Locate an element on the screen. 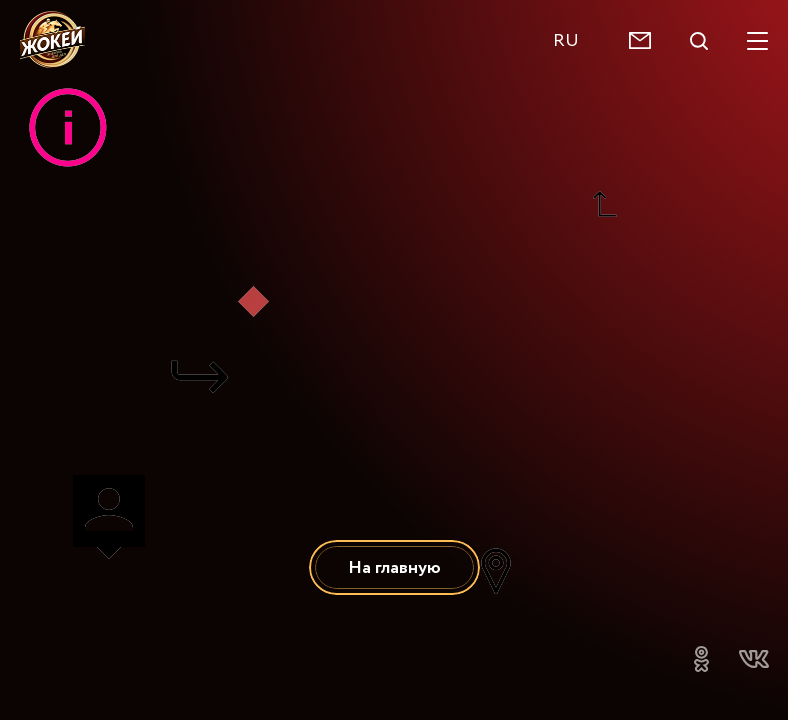 The height and width of the screenshot is (720, 788). indent selected text or code is located at coordinates (199, 377).